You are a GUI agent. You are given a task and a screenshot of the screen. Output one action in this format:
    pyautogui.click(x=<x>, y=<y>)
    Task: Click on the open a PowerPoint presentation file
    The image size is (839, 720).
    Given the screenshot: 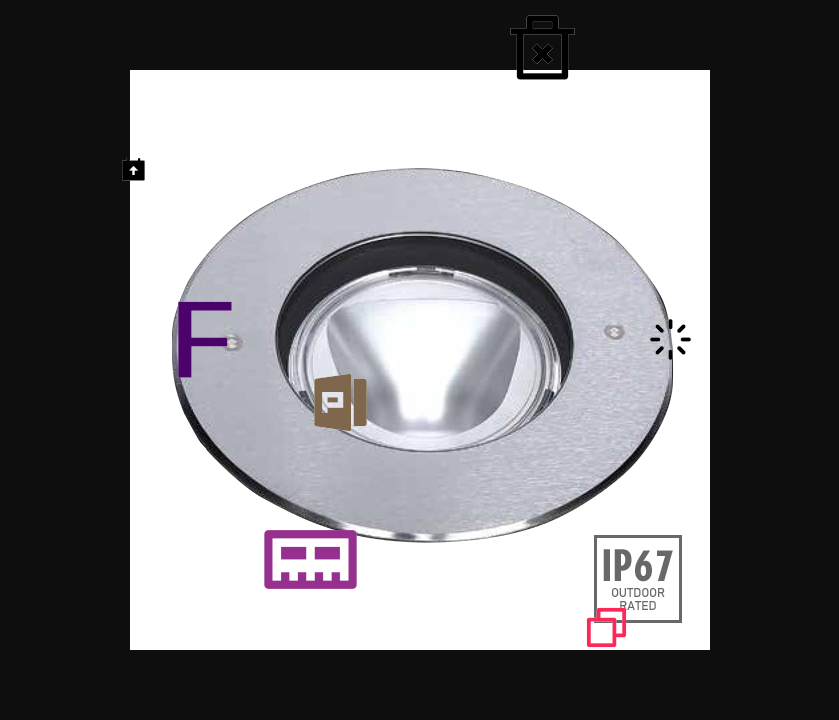 What is the action you would take?
    pyautogui.click(x=340, y=402)
    